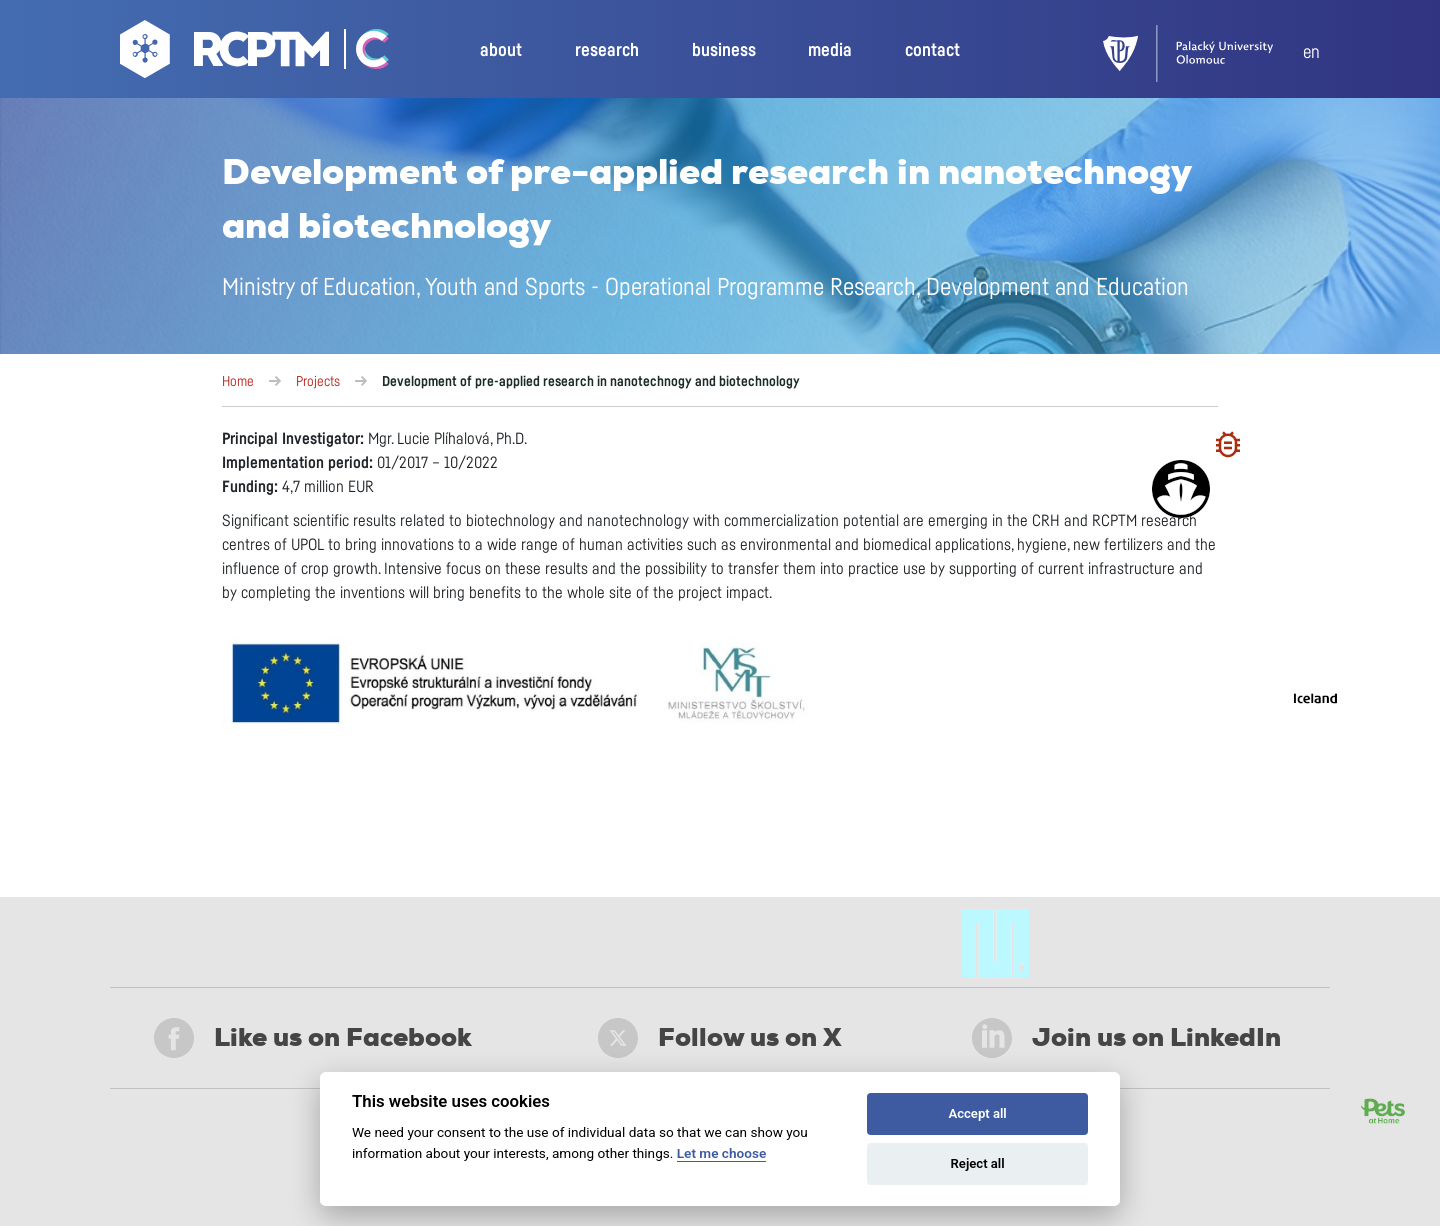 The image size is (1440, 1226). What do you see at coordinates (1315, 698) in the screenshot?
I see `Iceland grocery store brand logo` at bounding box center [1315, 698].